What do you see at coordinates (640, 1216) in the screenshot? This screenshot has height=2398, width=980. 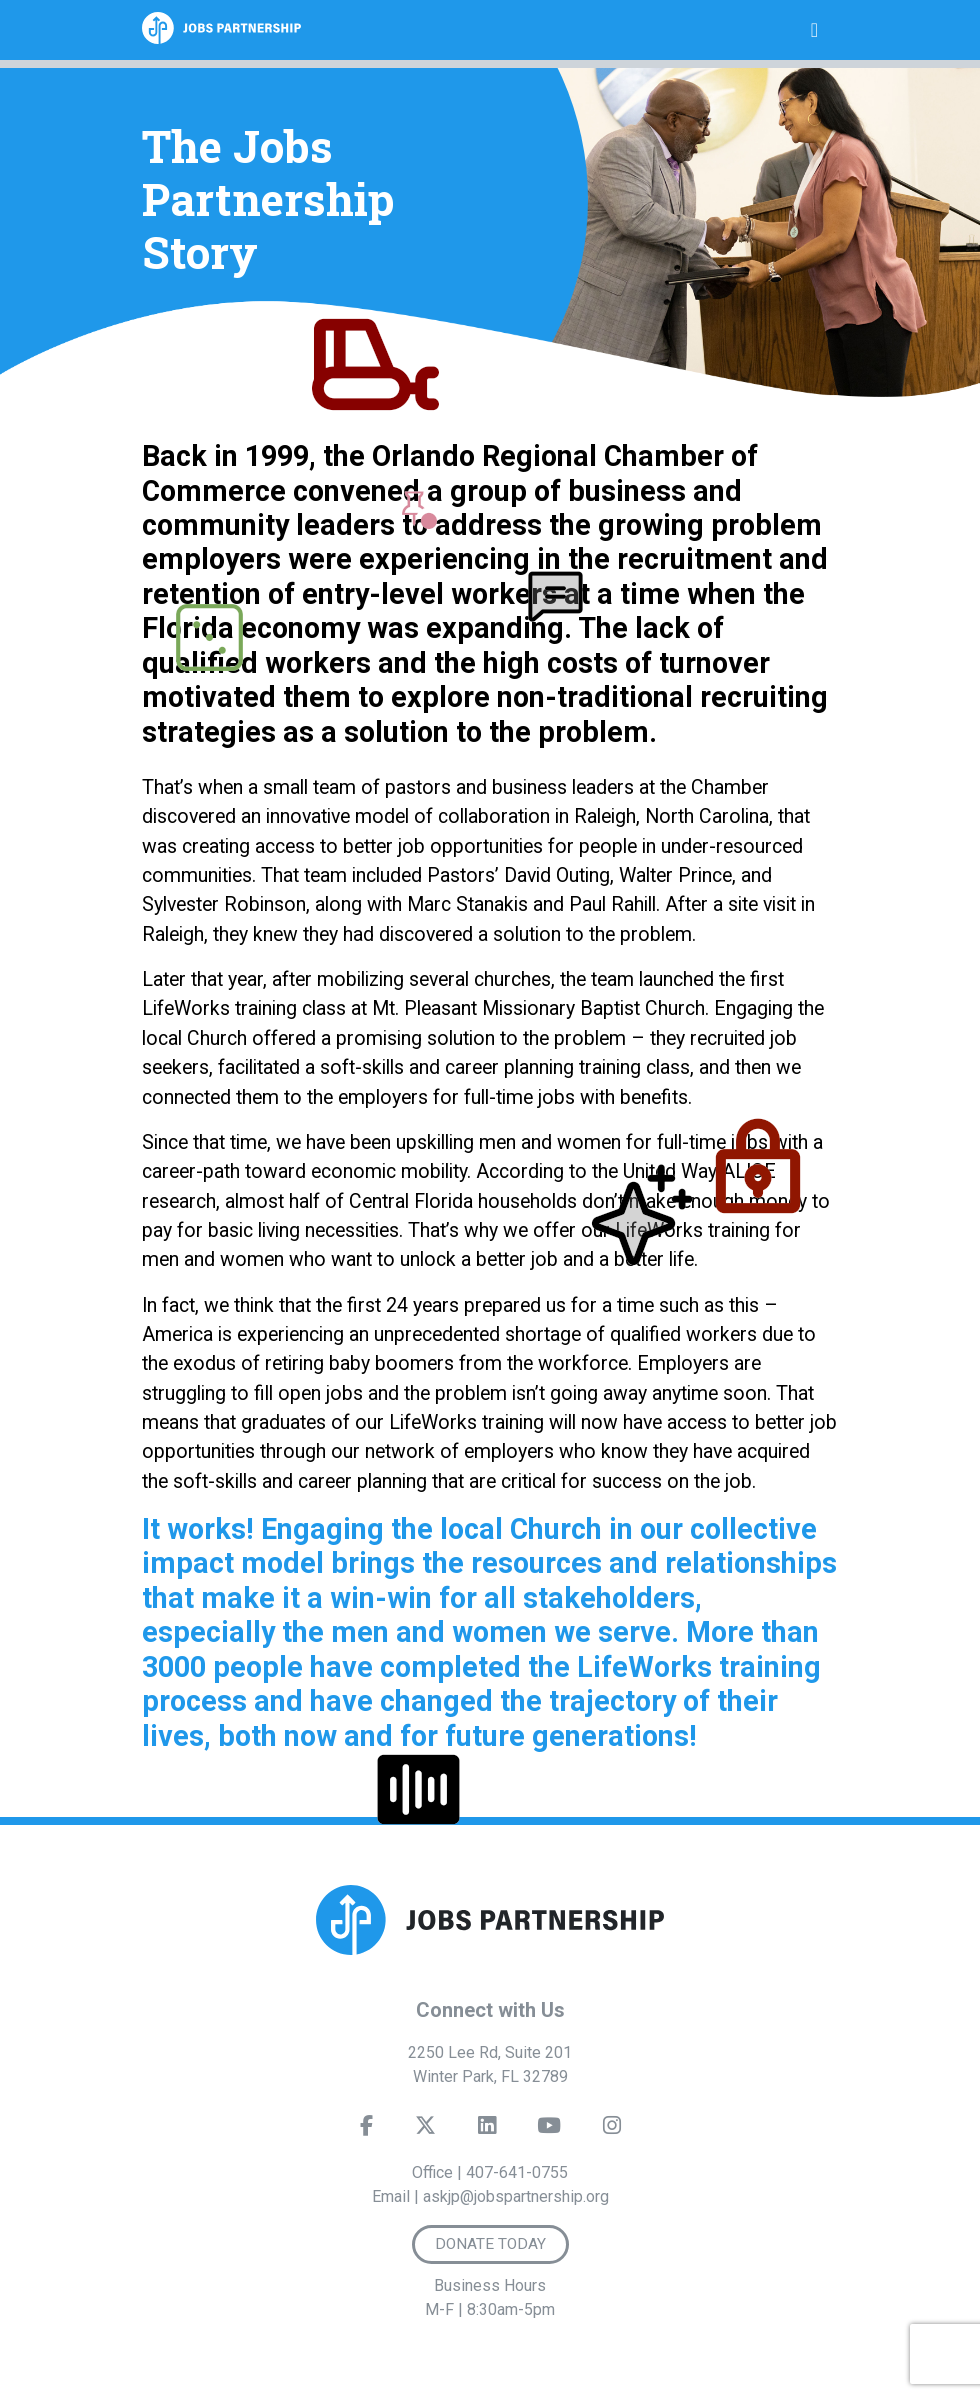 I see `indicates AI-generated or enhanced content` at bounding box center [640, 1216].